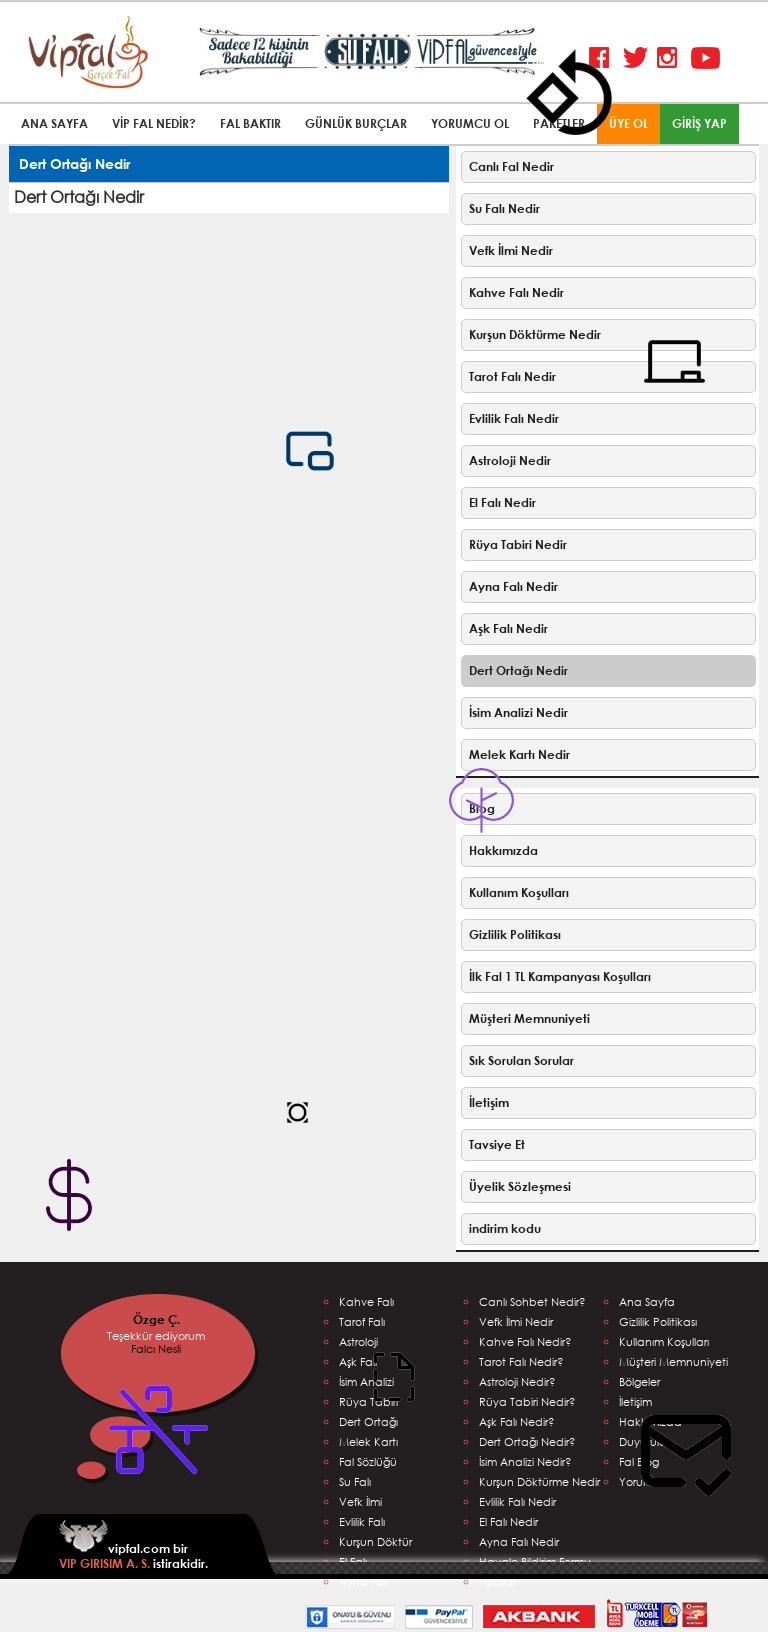 This screenshot has width=768, height=1632. I want to click on access whiteboard or presentation mode, so click(674, 362).